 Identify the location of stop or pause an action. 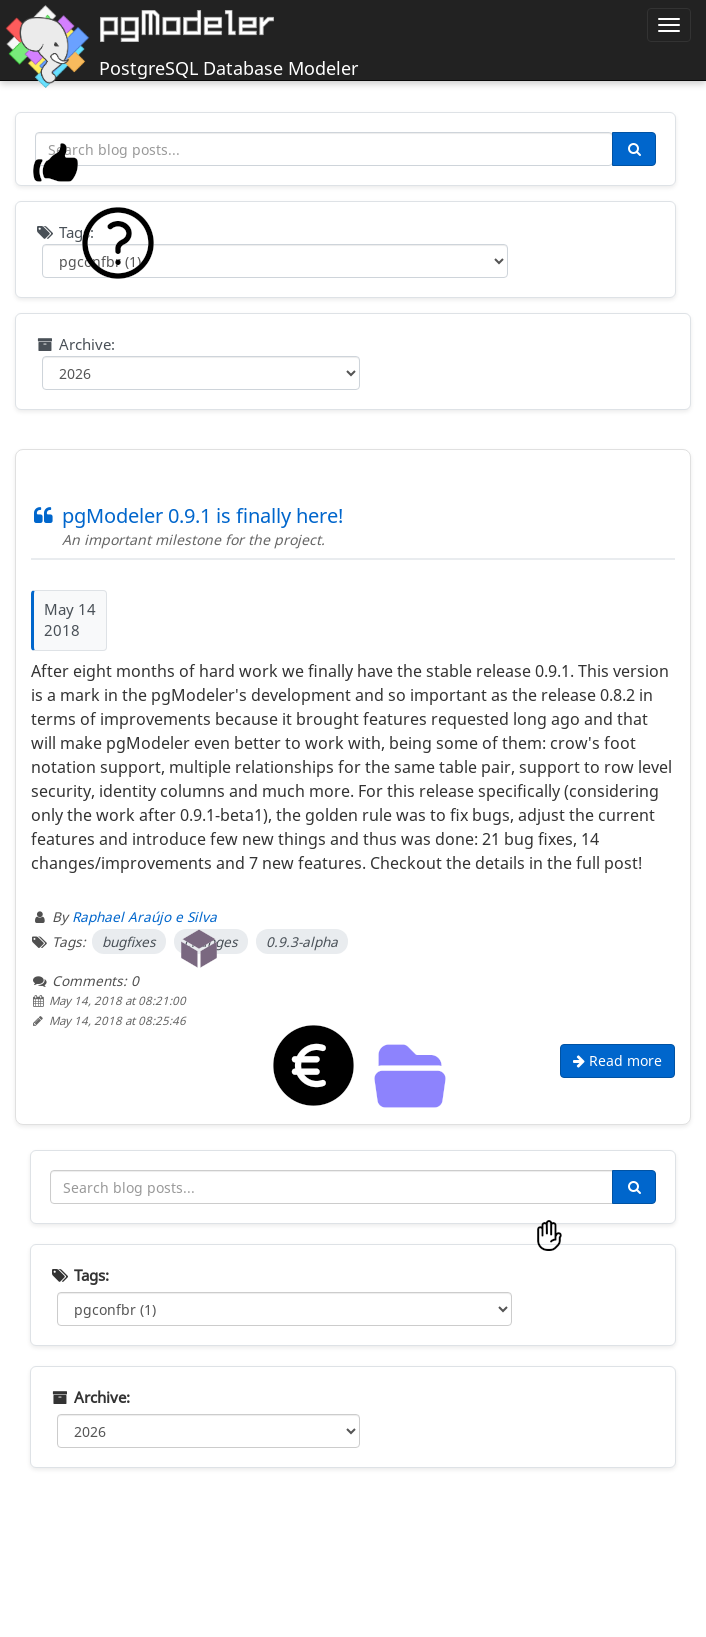
(549, 1235).